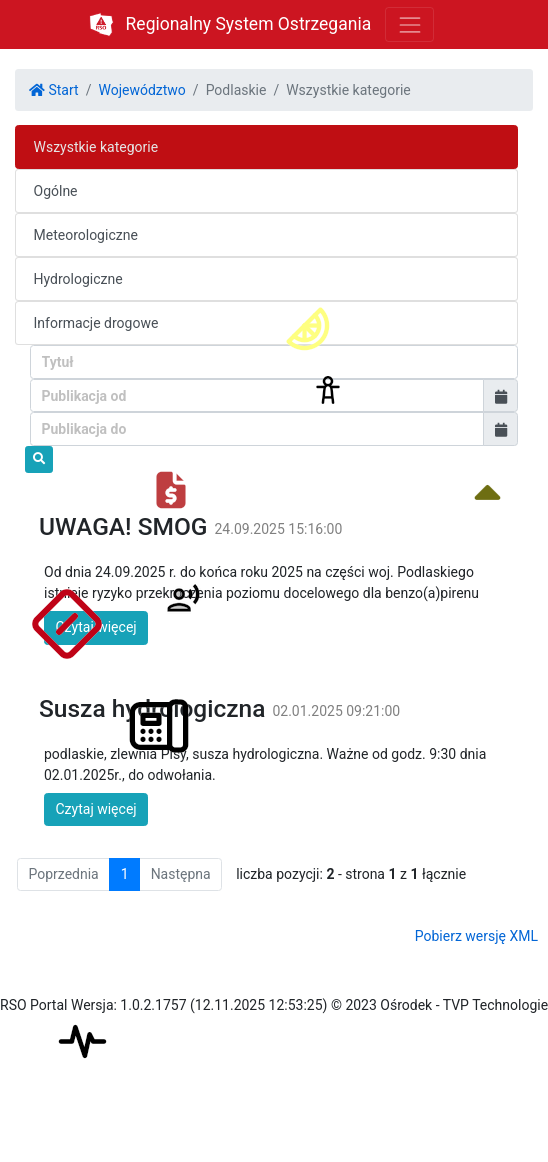  I want to click on indicates fresh or citrus-related content, so click(308, 329).